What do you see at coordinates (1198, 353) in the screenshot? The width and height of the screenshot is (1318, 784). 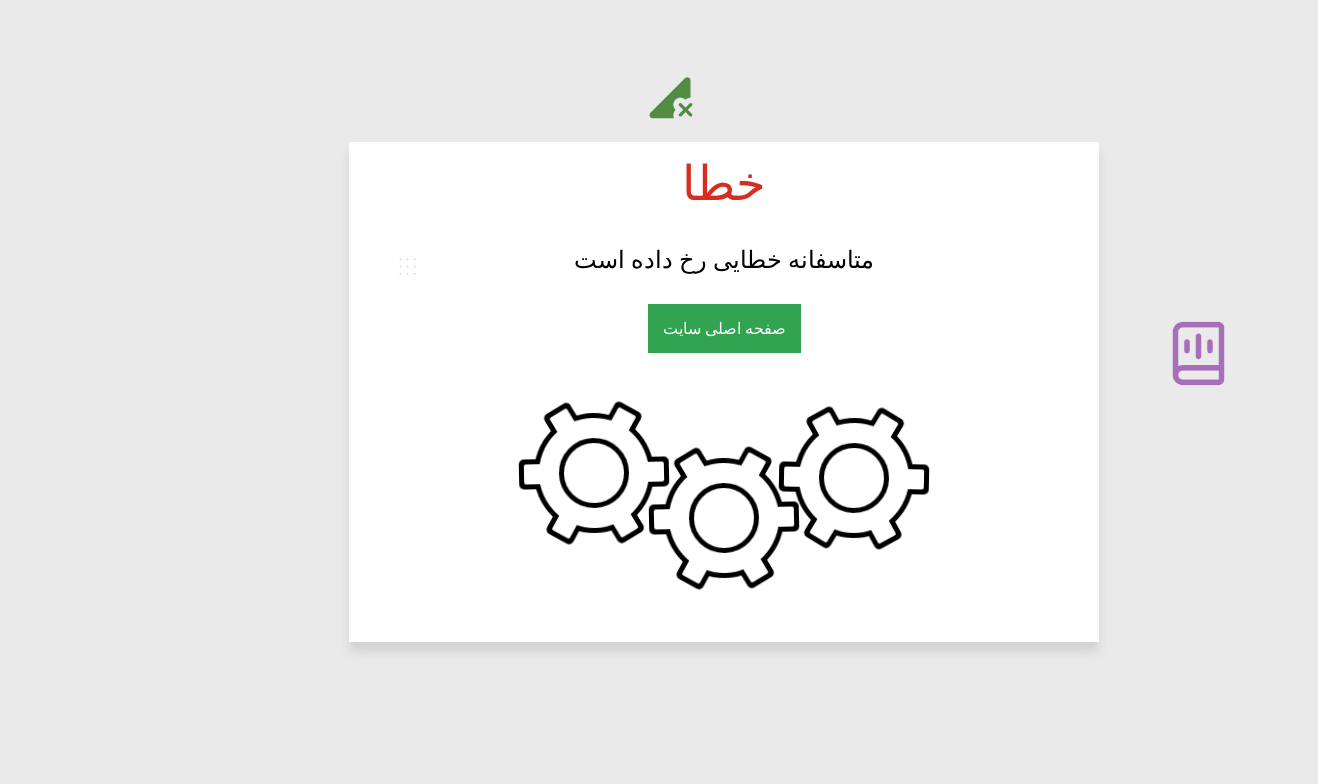 I see `access audiobook library` at bounding box center [1198, 353].